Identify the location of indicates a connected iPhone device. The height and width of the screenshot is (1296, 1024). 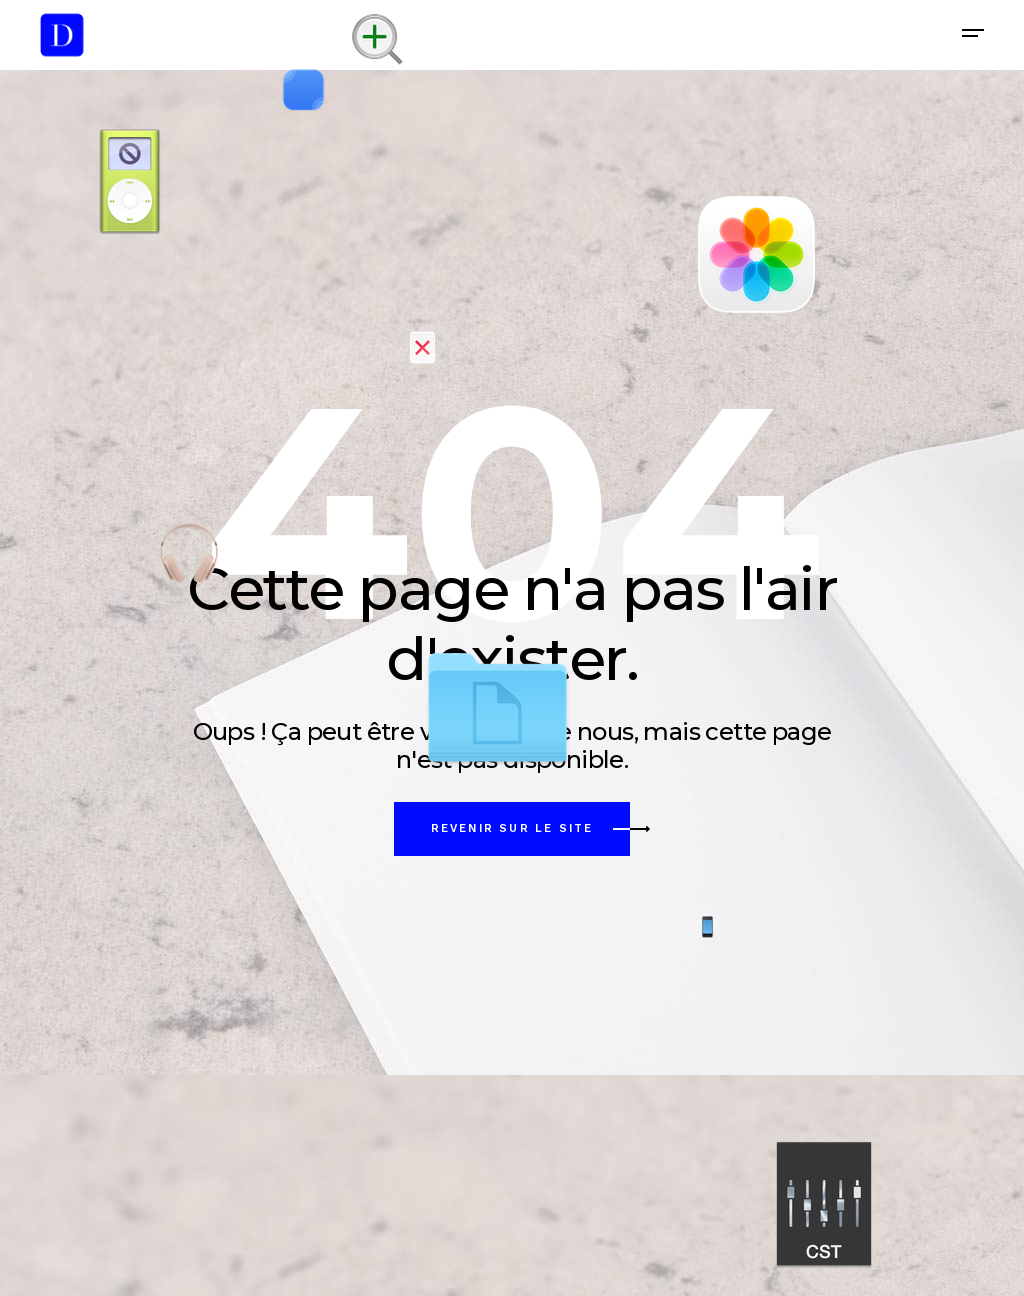
(707, 926).